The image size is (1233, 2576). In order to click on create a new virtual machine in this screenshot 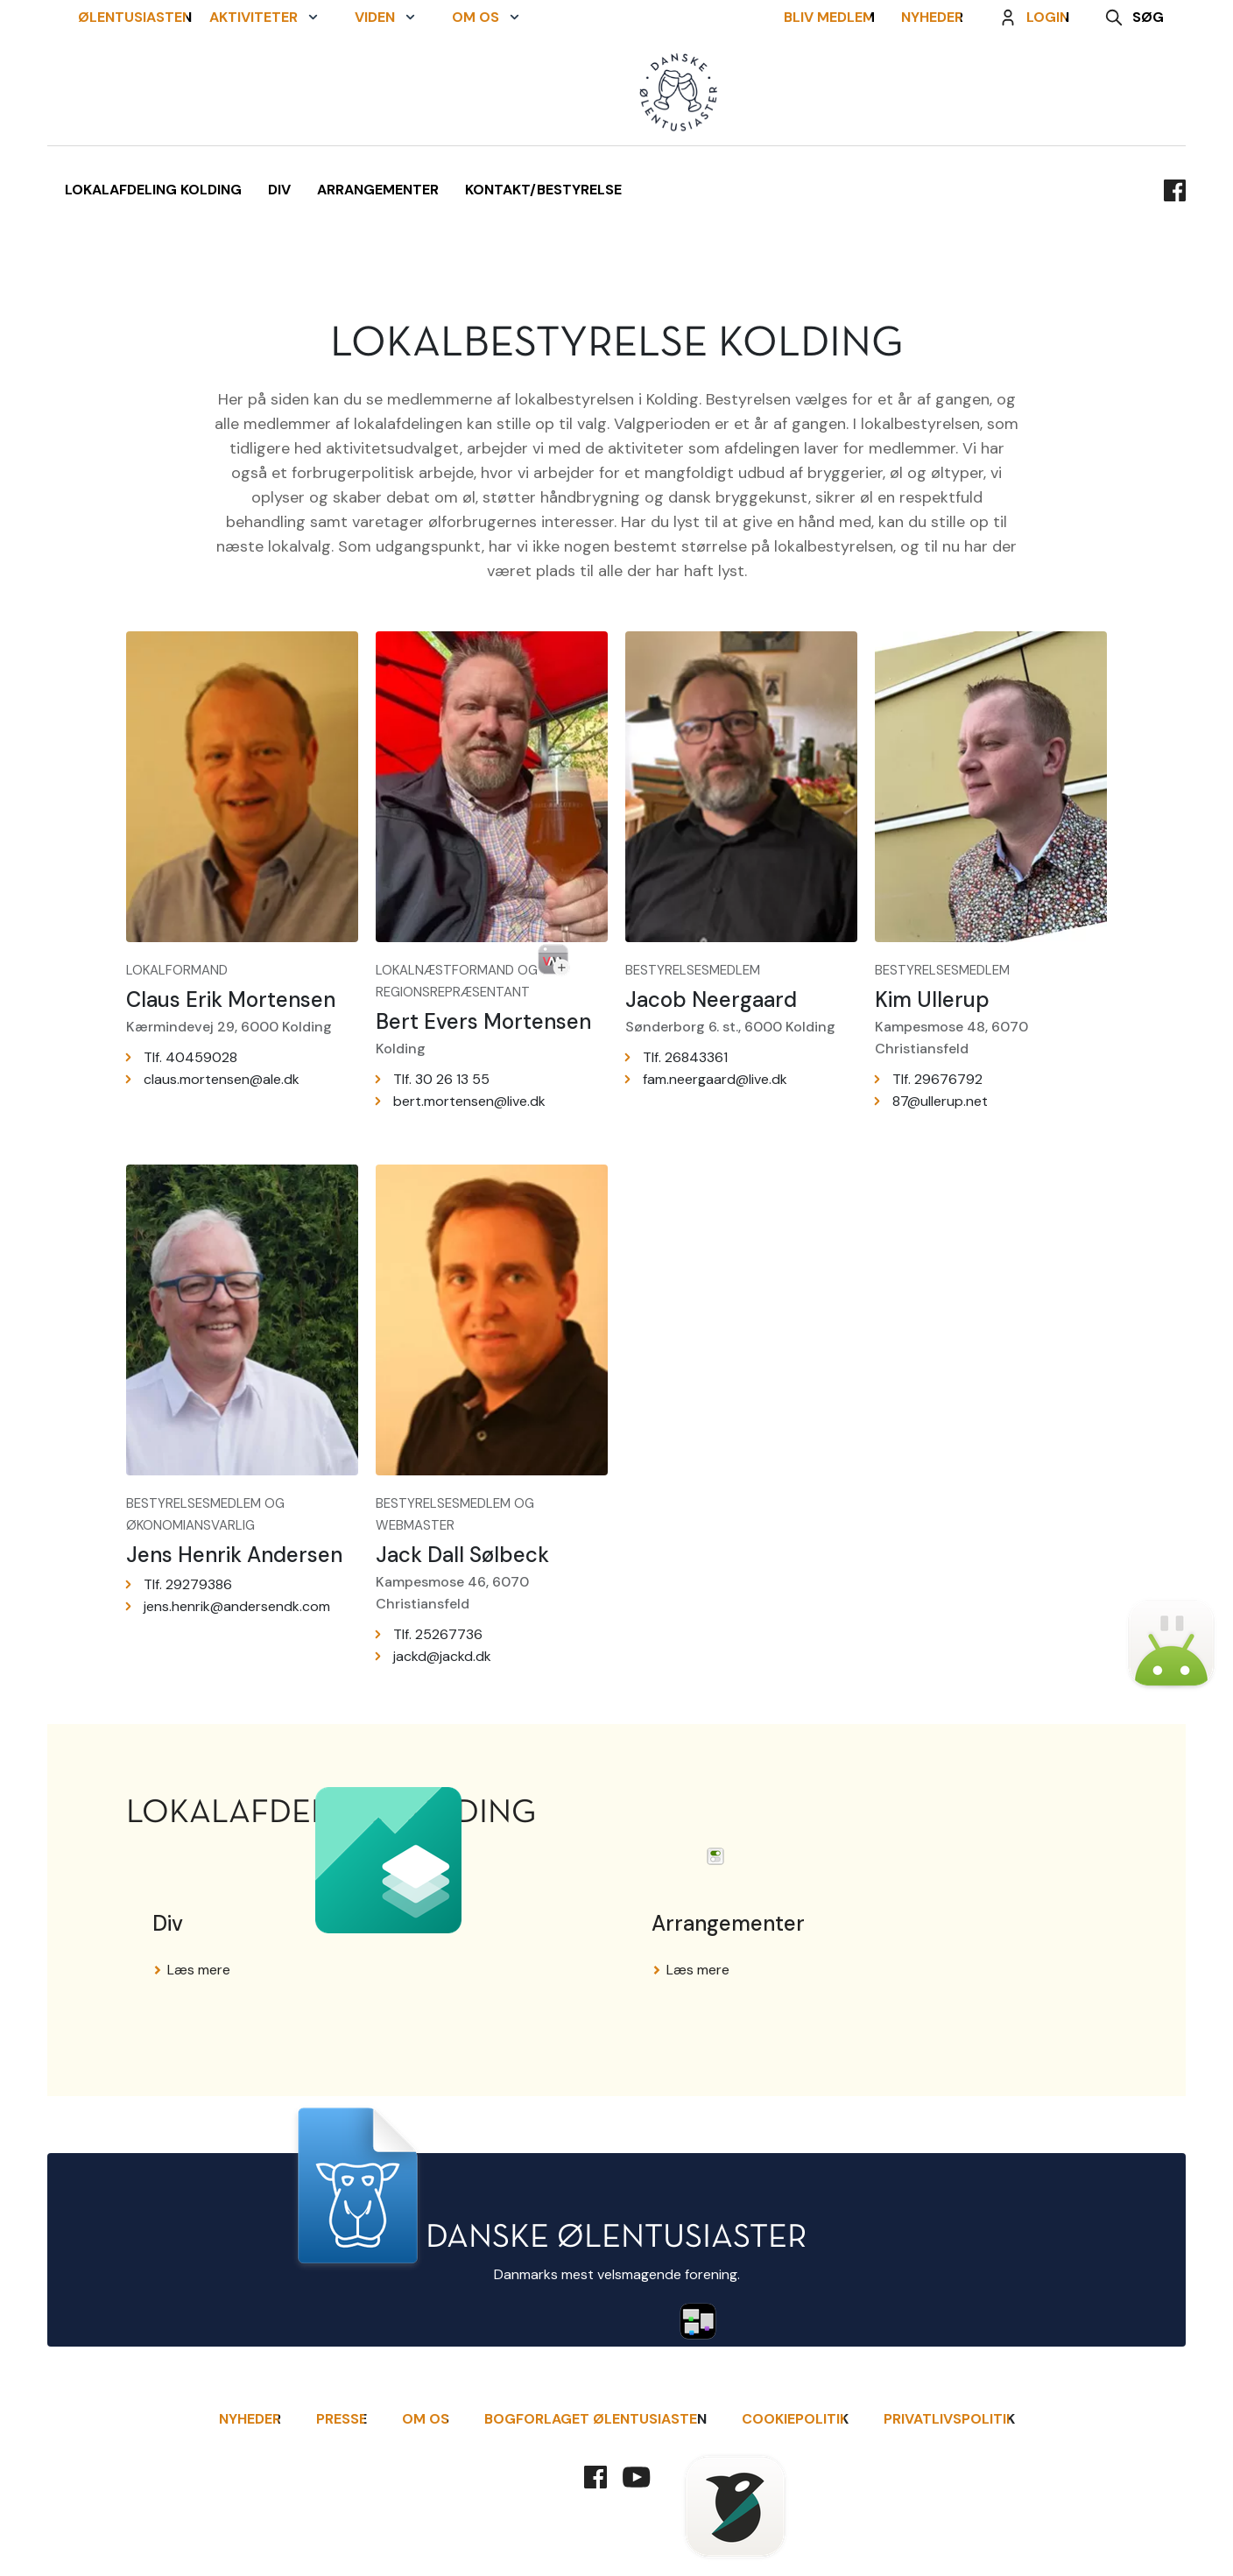, I will do `click(553, 960)`.